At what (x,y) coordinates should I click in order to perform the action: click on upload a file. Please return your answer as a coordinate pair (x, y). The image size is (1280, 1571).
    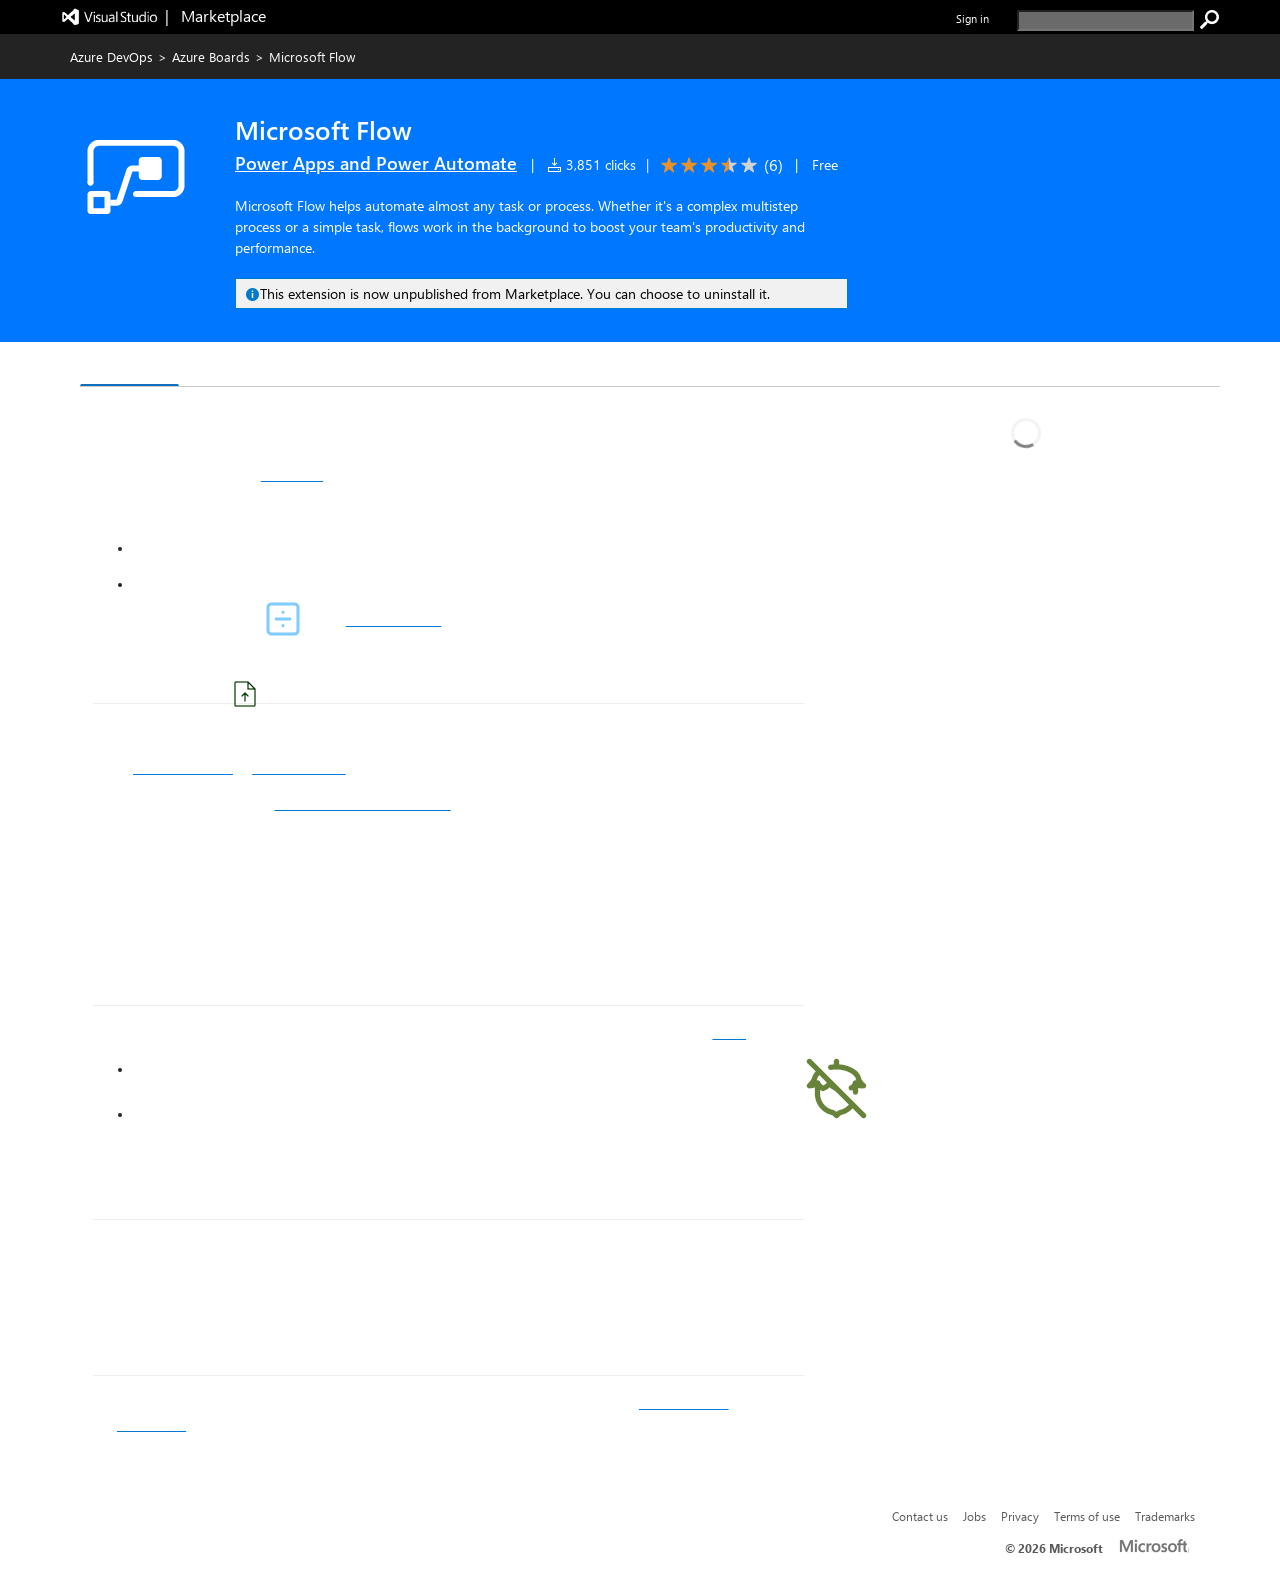
    Looking at the image, I should click on (245, 694).